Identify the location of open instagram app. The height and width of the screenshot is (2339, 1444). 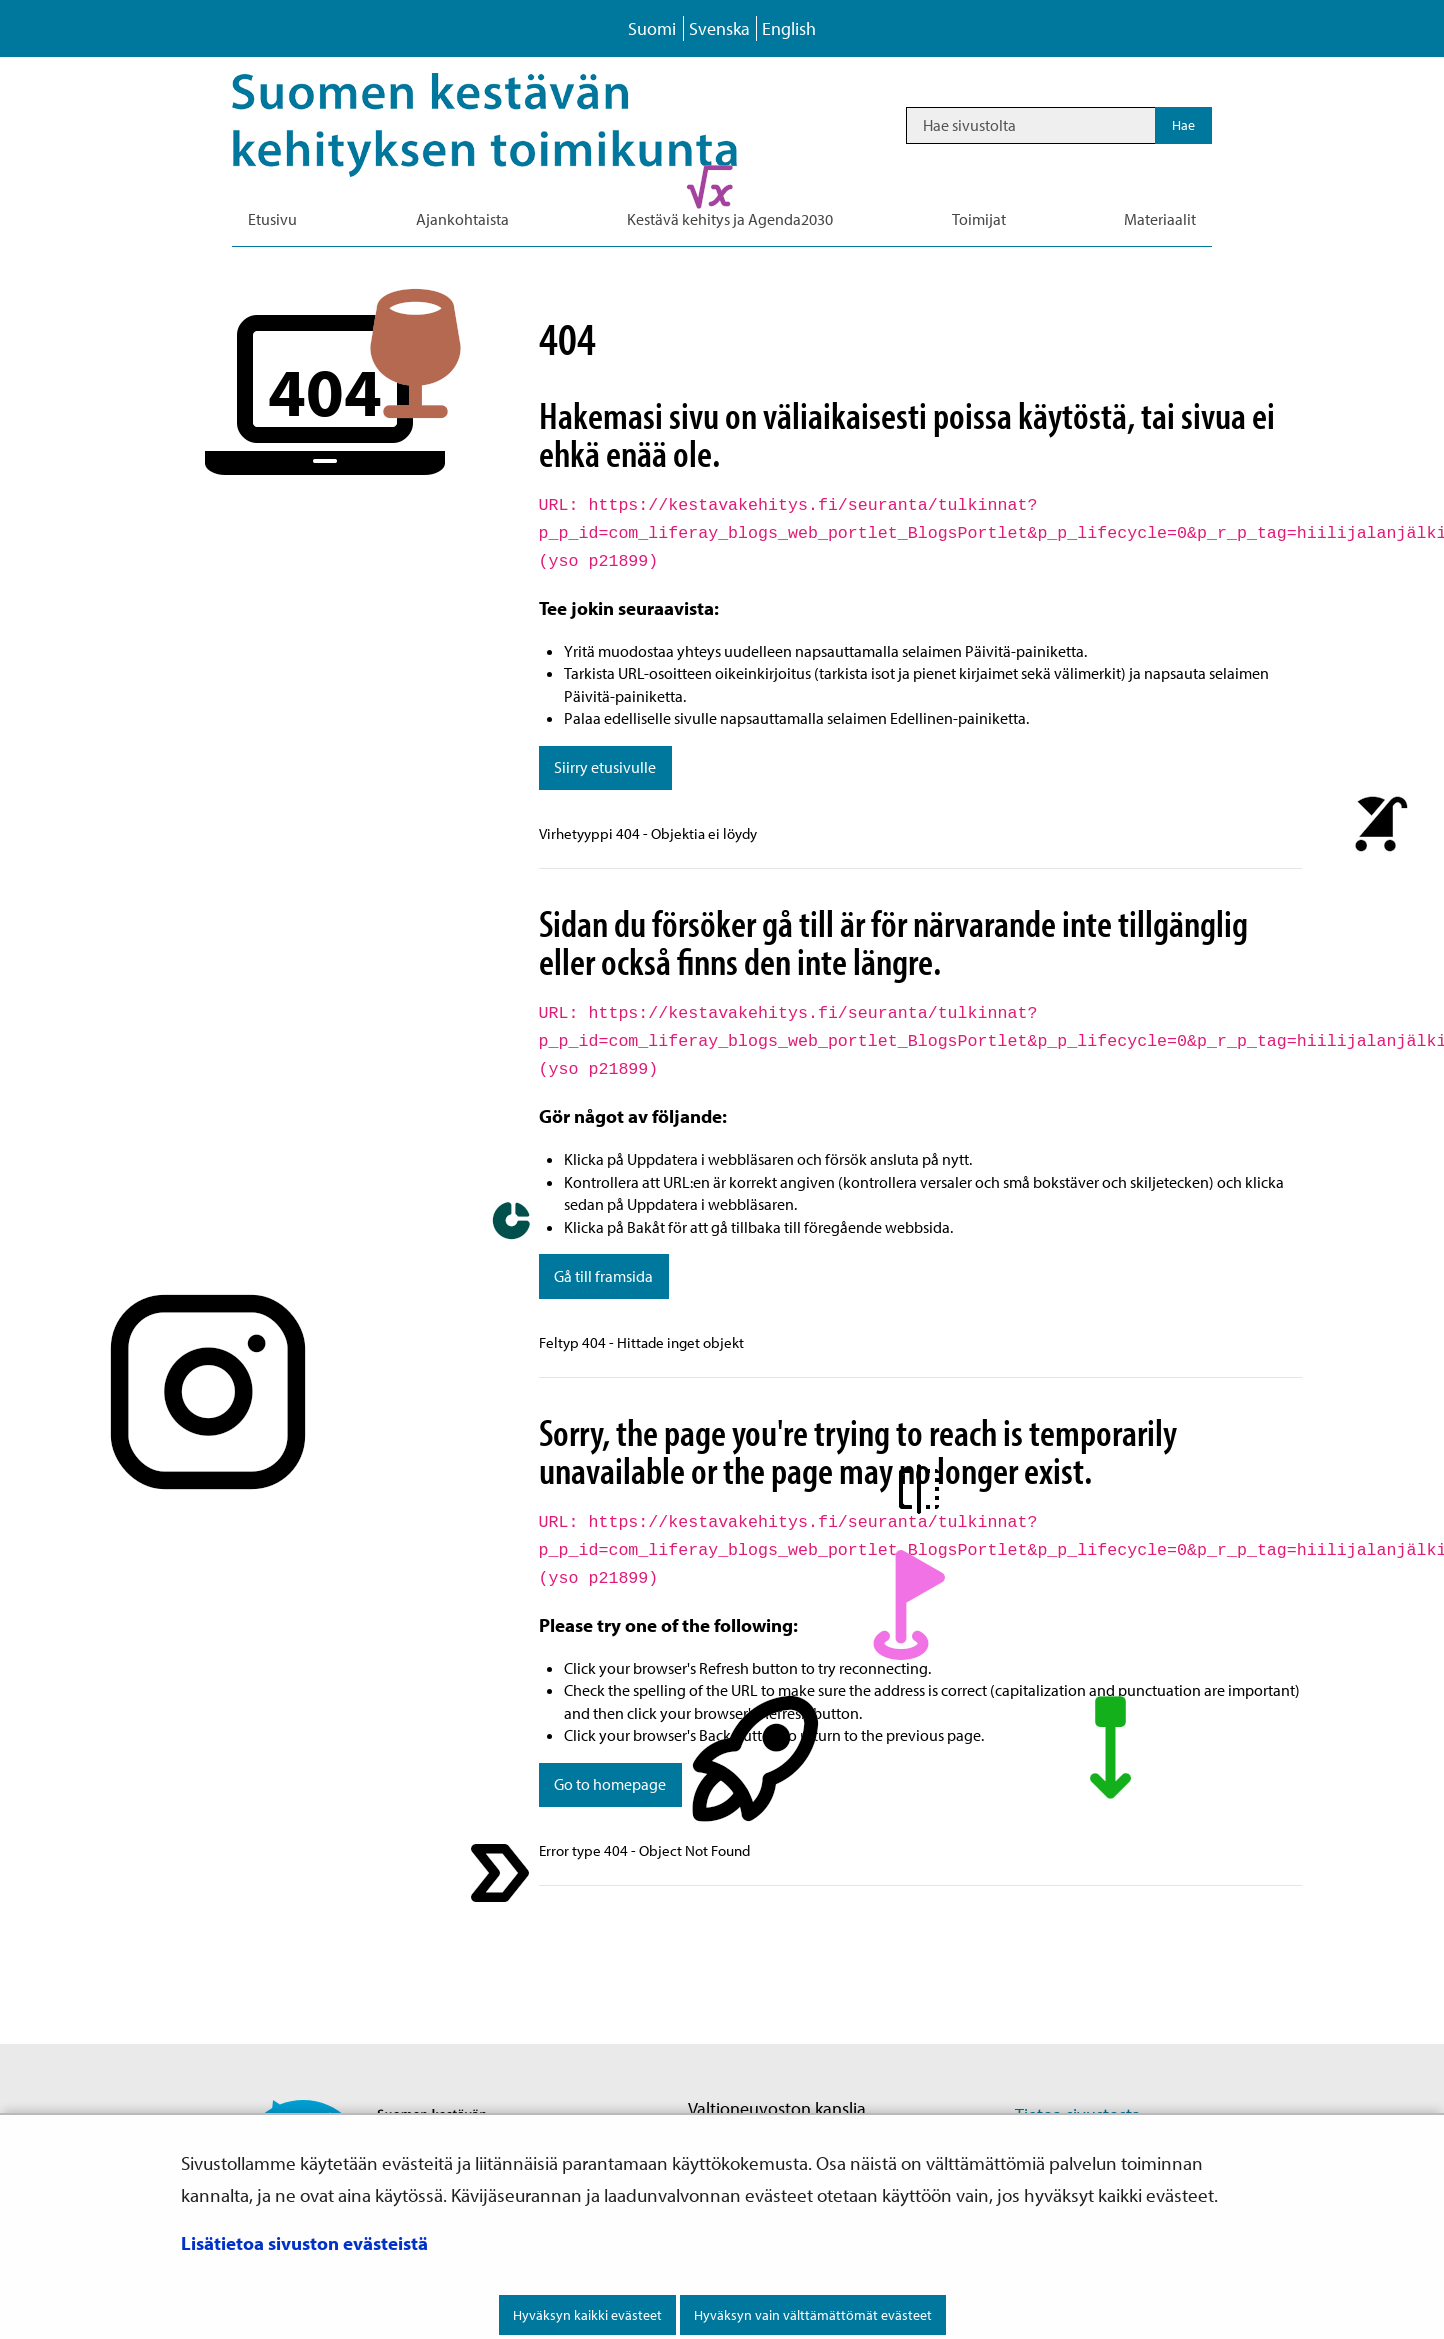
(208, 1392).